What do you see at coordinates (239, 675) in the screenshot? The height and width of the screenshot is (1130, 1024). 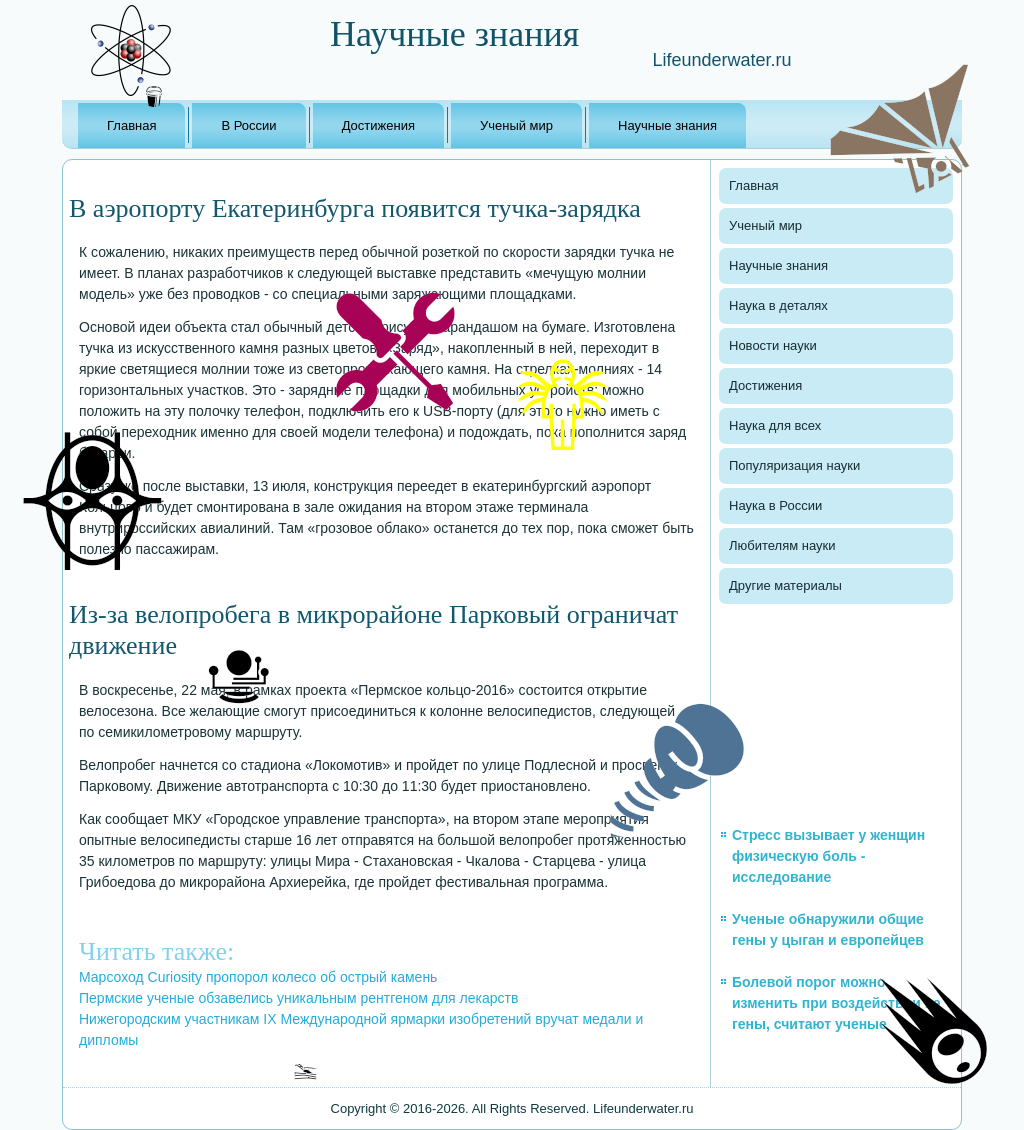 I see `view solar system or planetary model` at bounding box center [239, 675].